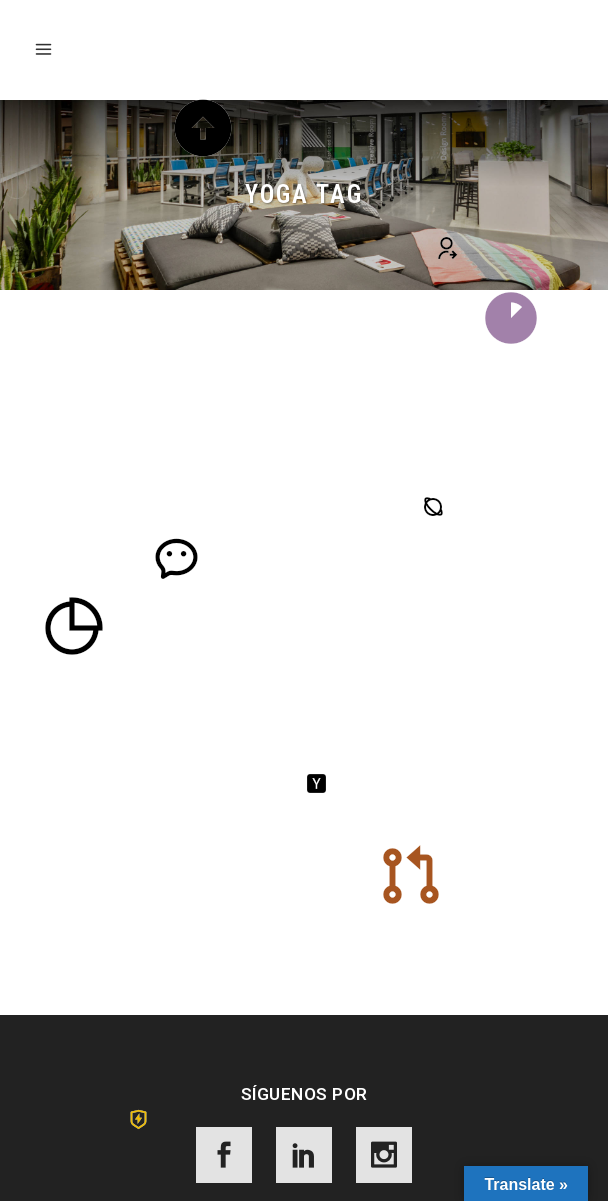 This screenshot has width=608, height=1201. I want to click on open WeChat messaging app, so click(176, 557).